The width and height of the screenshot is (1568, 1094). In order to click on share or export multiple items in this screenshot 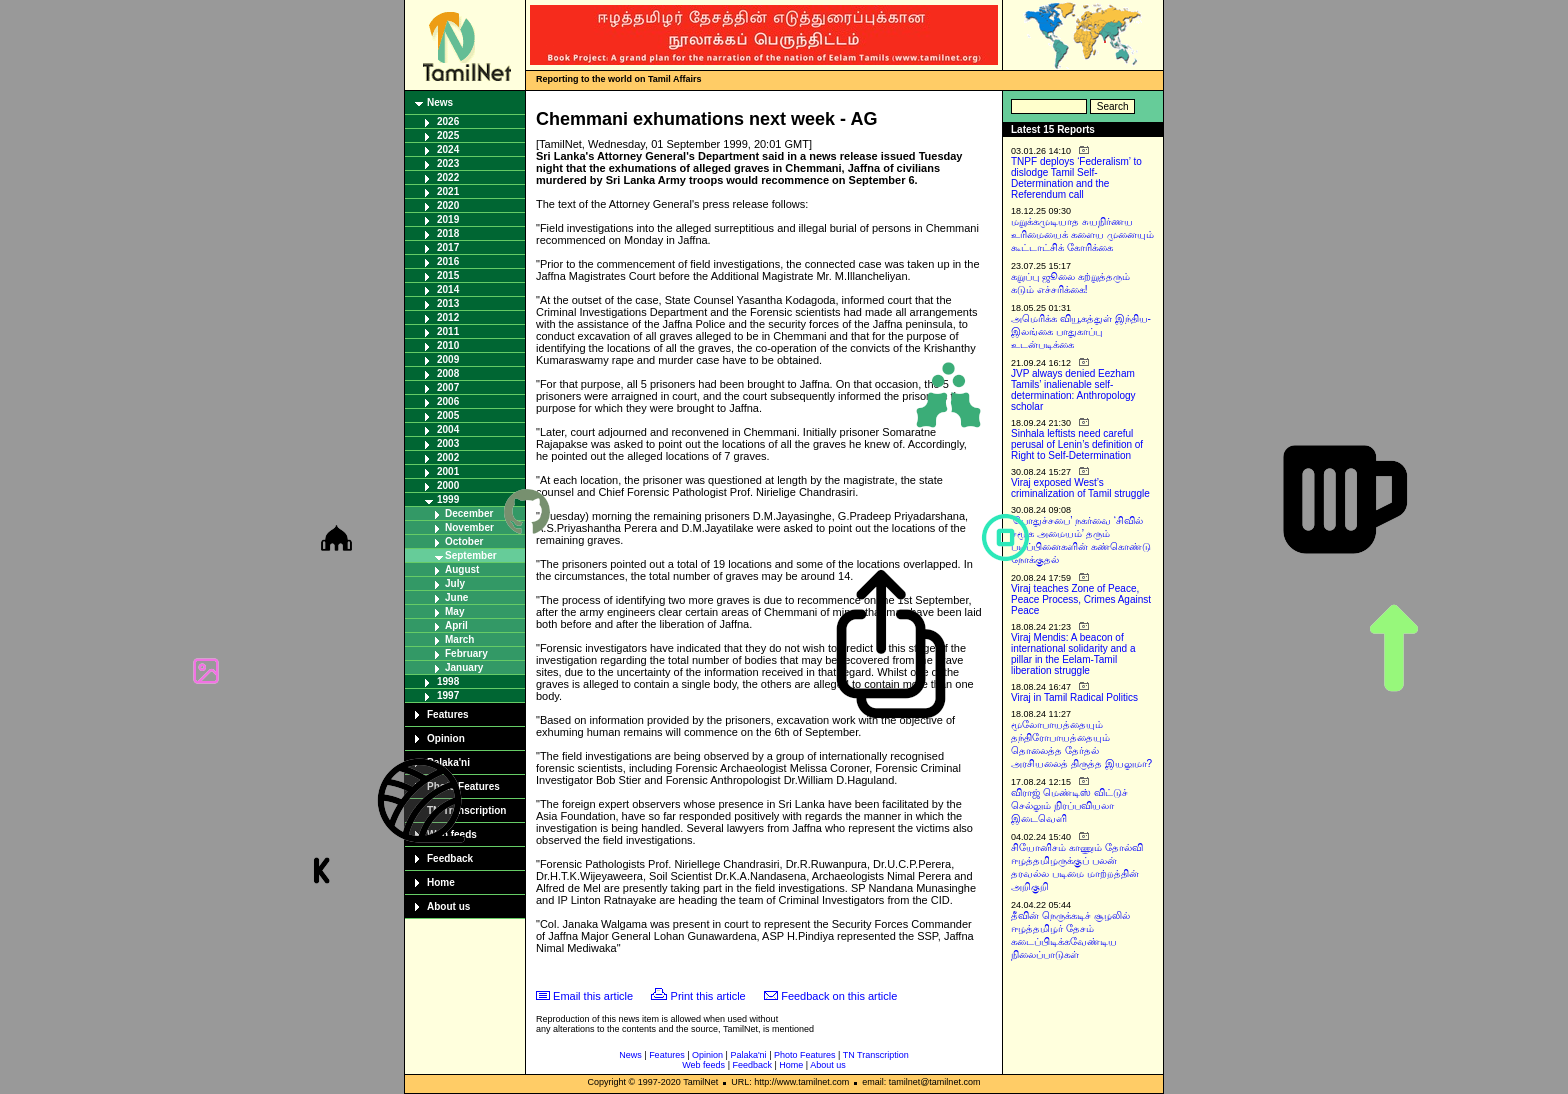, I will do `click(891, 644)`.